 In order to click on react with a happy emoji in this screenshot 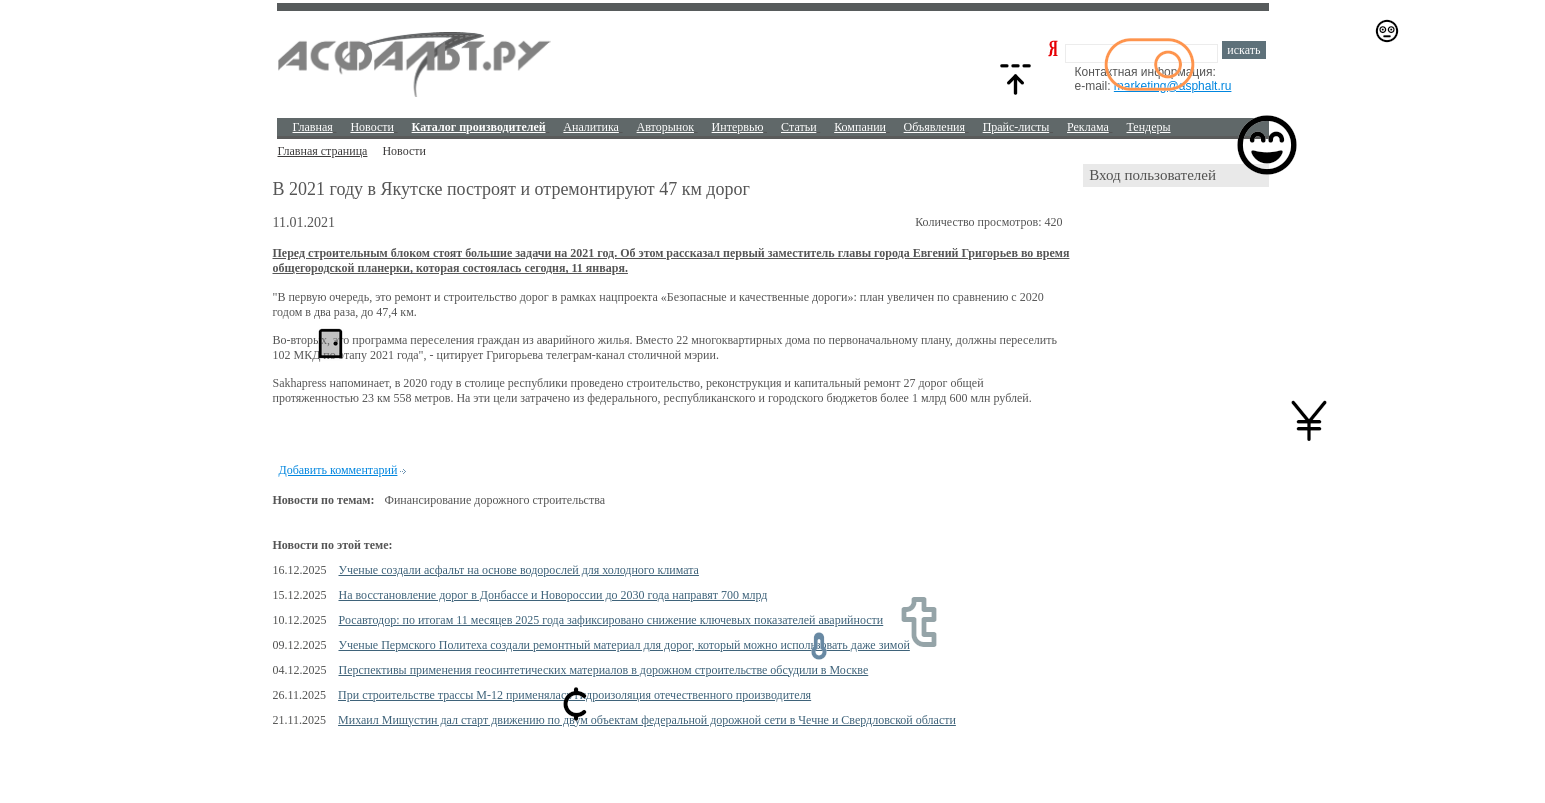, I will do `click(1267, 145)`.